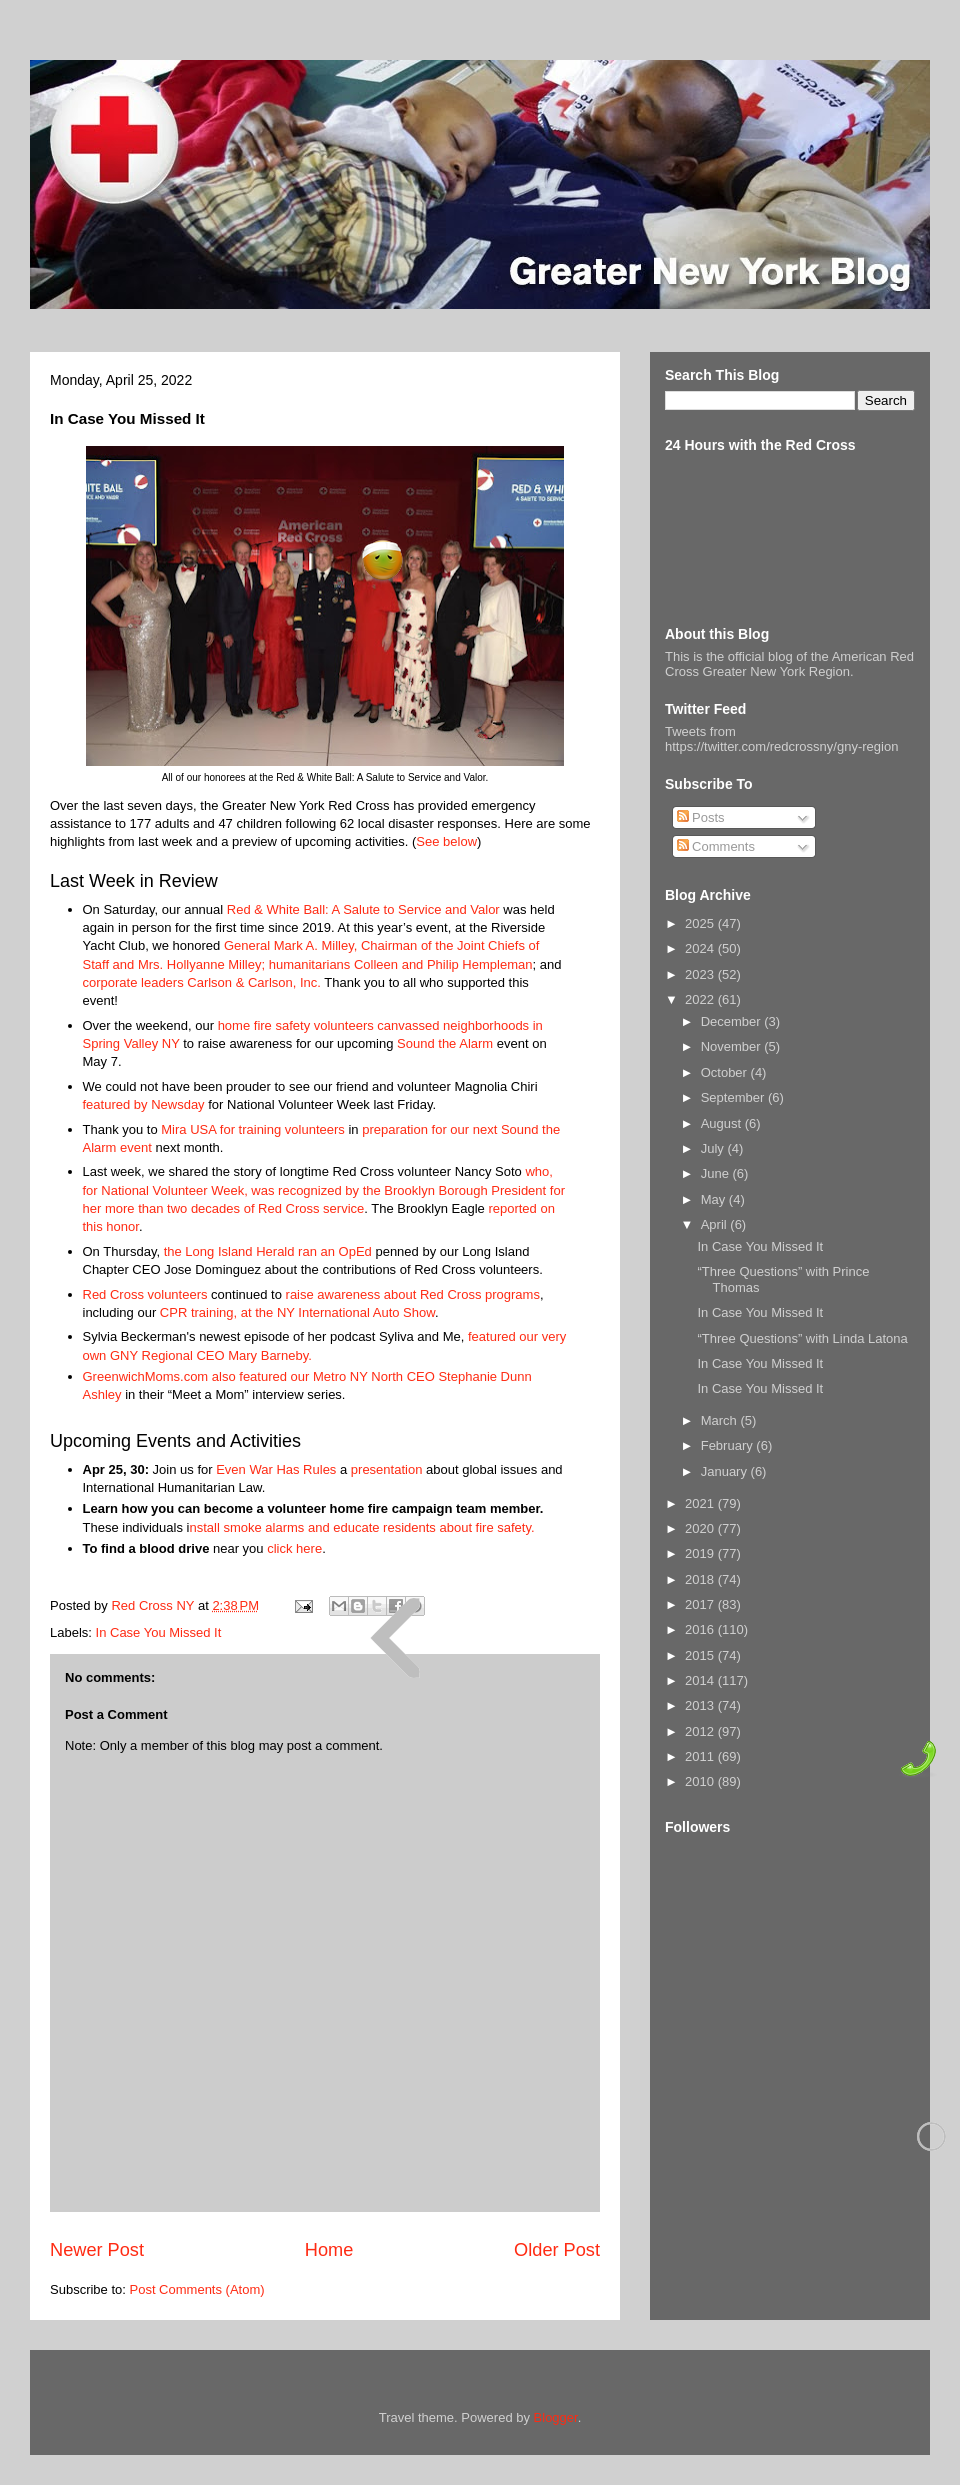 This screenshot has height=2485, width=960. I want to click on unselected radio button option, so click(931, 2136).